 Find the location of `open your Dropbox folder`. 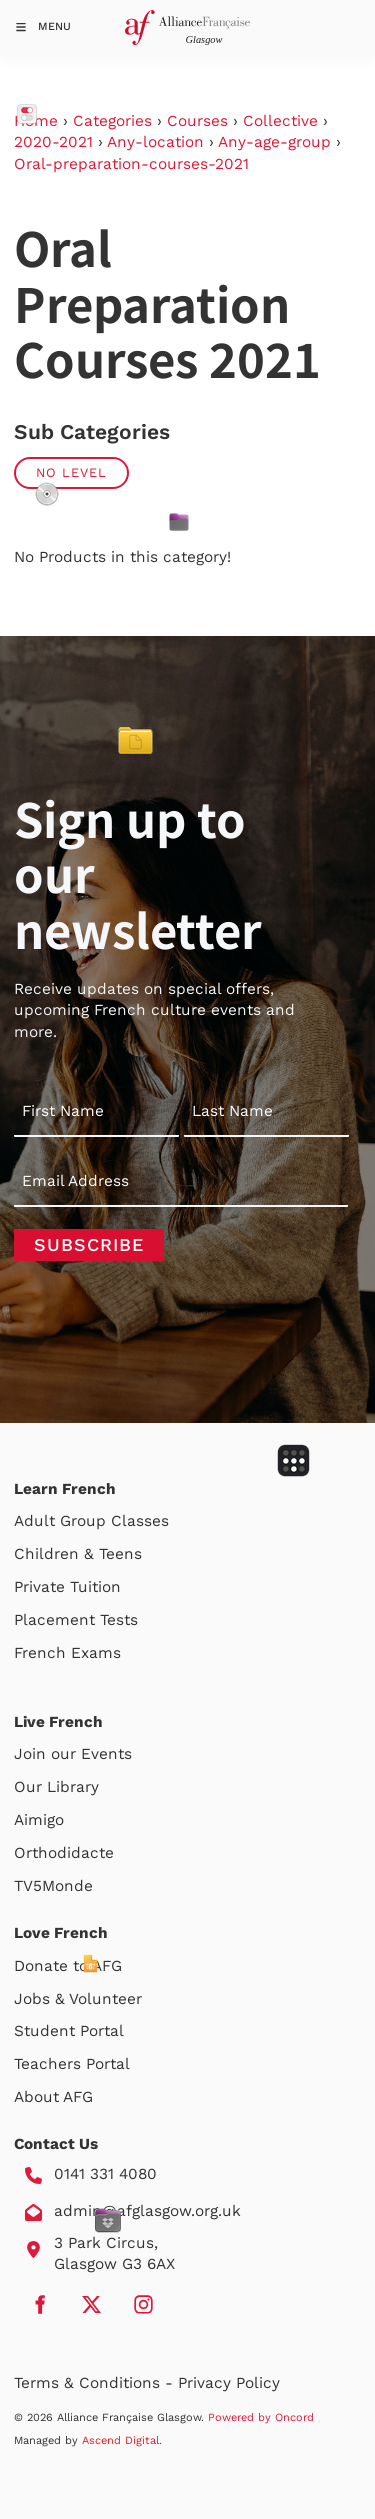

open your Dropbox folder is located at coordinates (108, 2220).